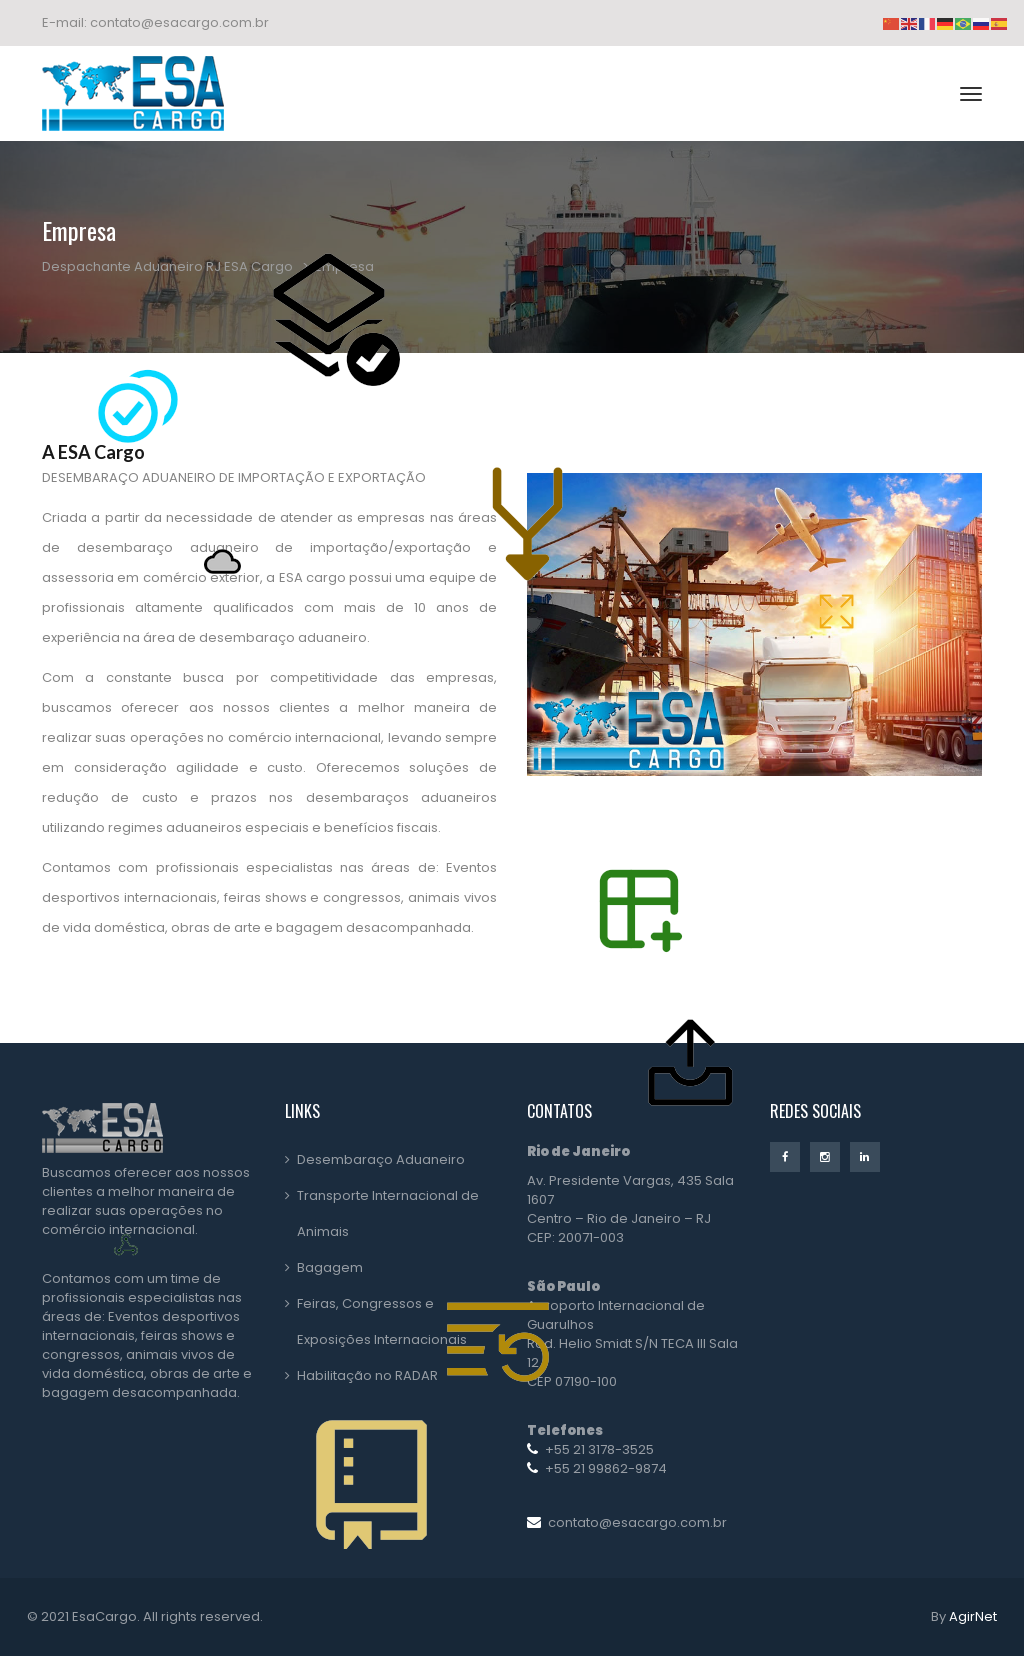 Image resolution: width=1024 pixels, height=1656 pixels. Describe the element at coordinates (138, 403) in the screenshot. I see `view code coverage status` at that location.